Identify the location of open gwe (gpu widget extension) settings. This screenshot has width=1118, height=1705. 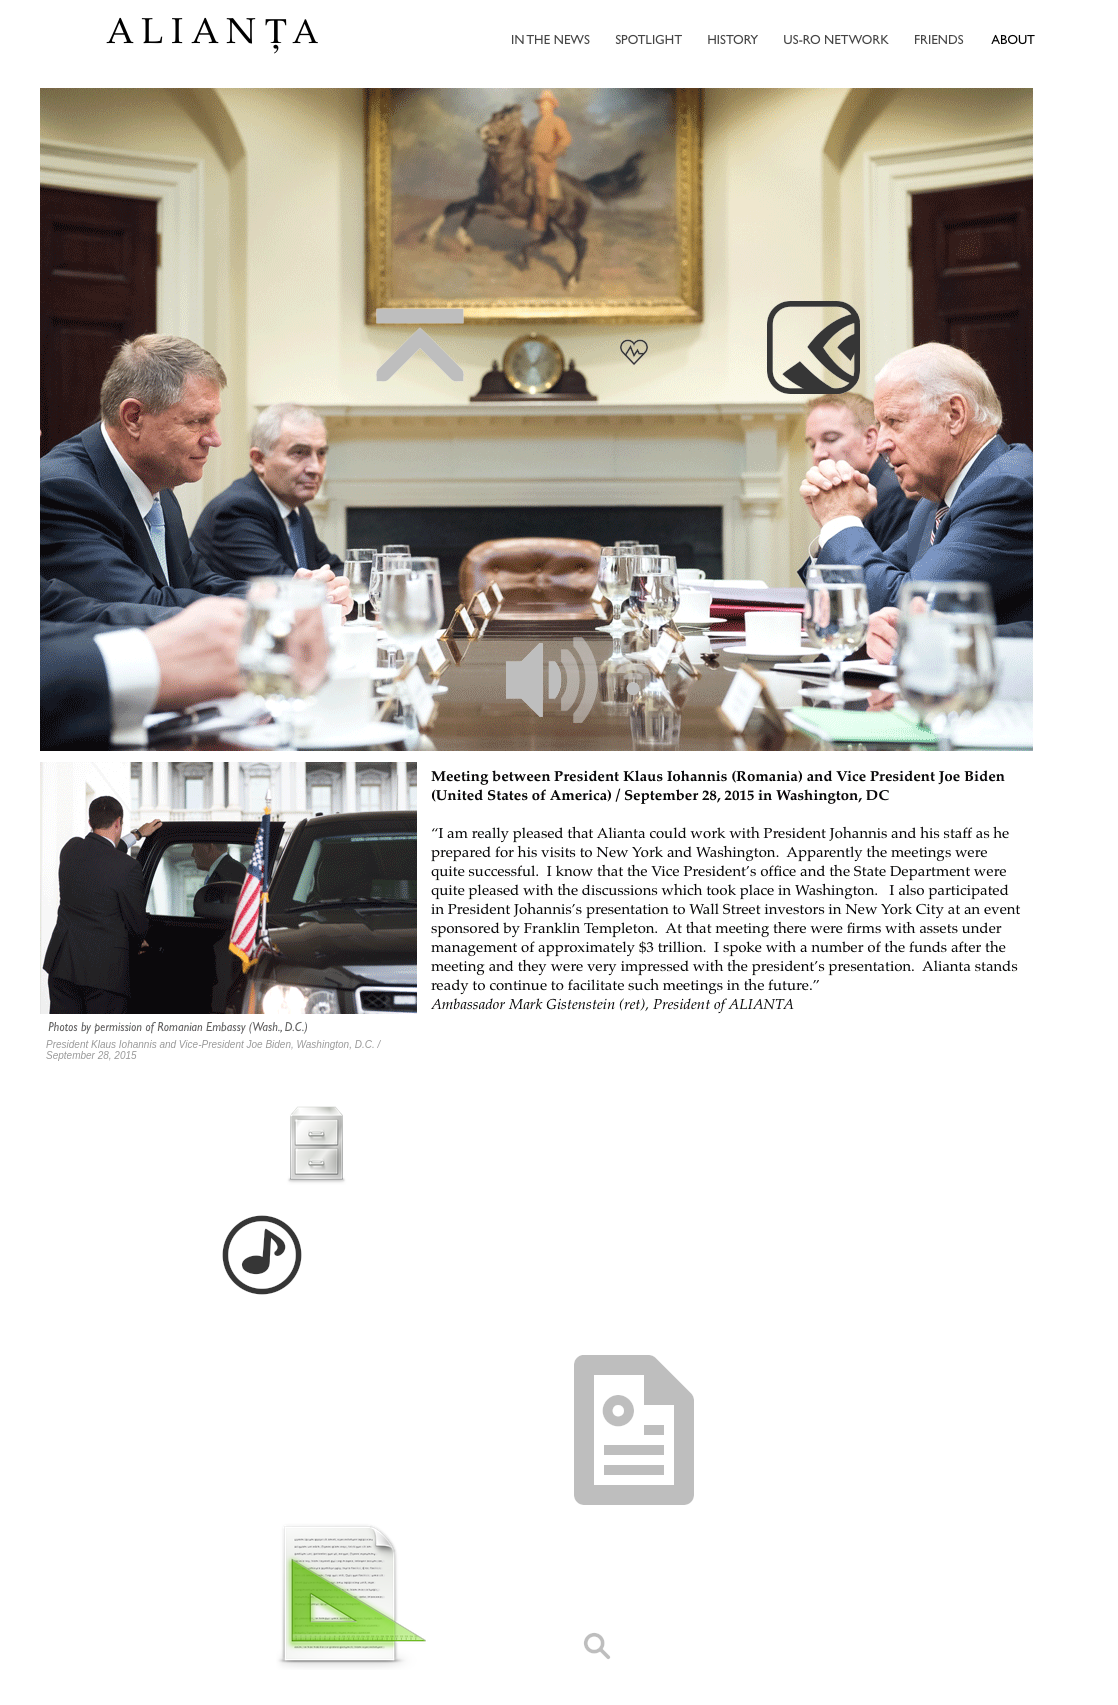
(813, 347).